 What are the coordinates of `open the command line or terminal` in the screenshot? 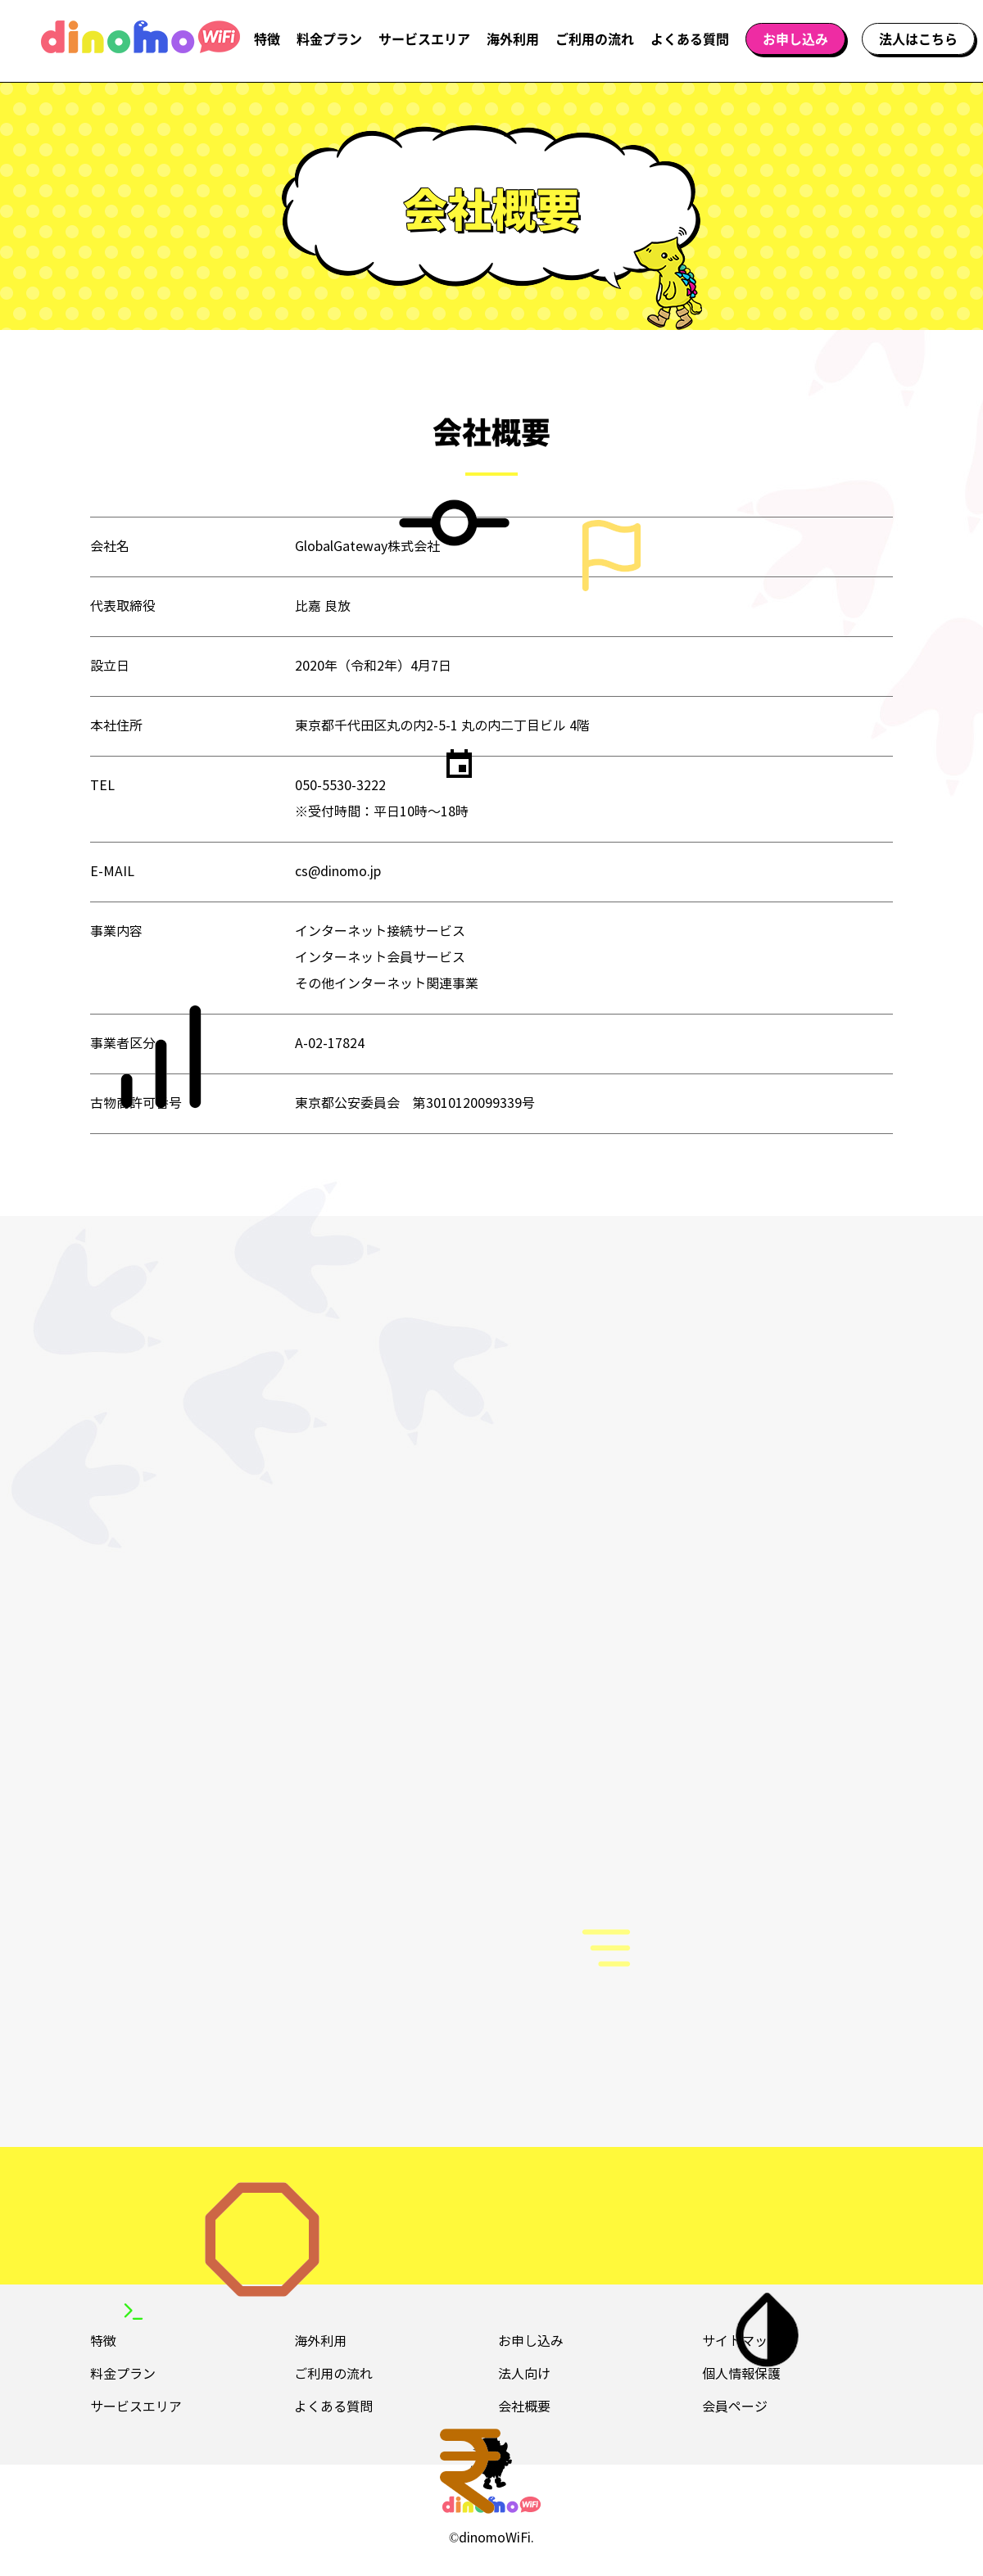 It's located at (134, 2312).